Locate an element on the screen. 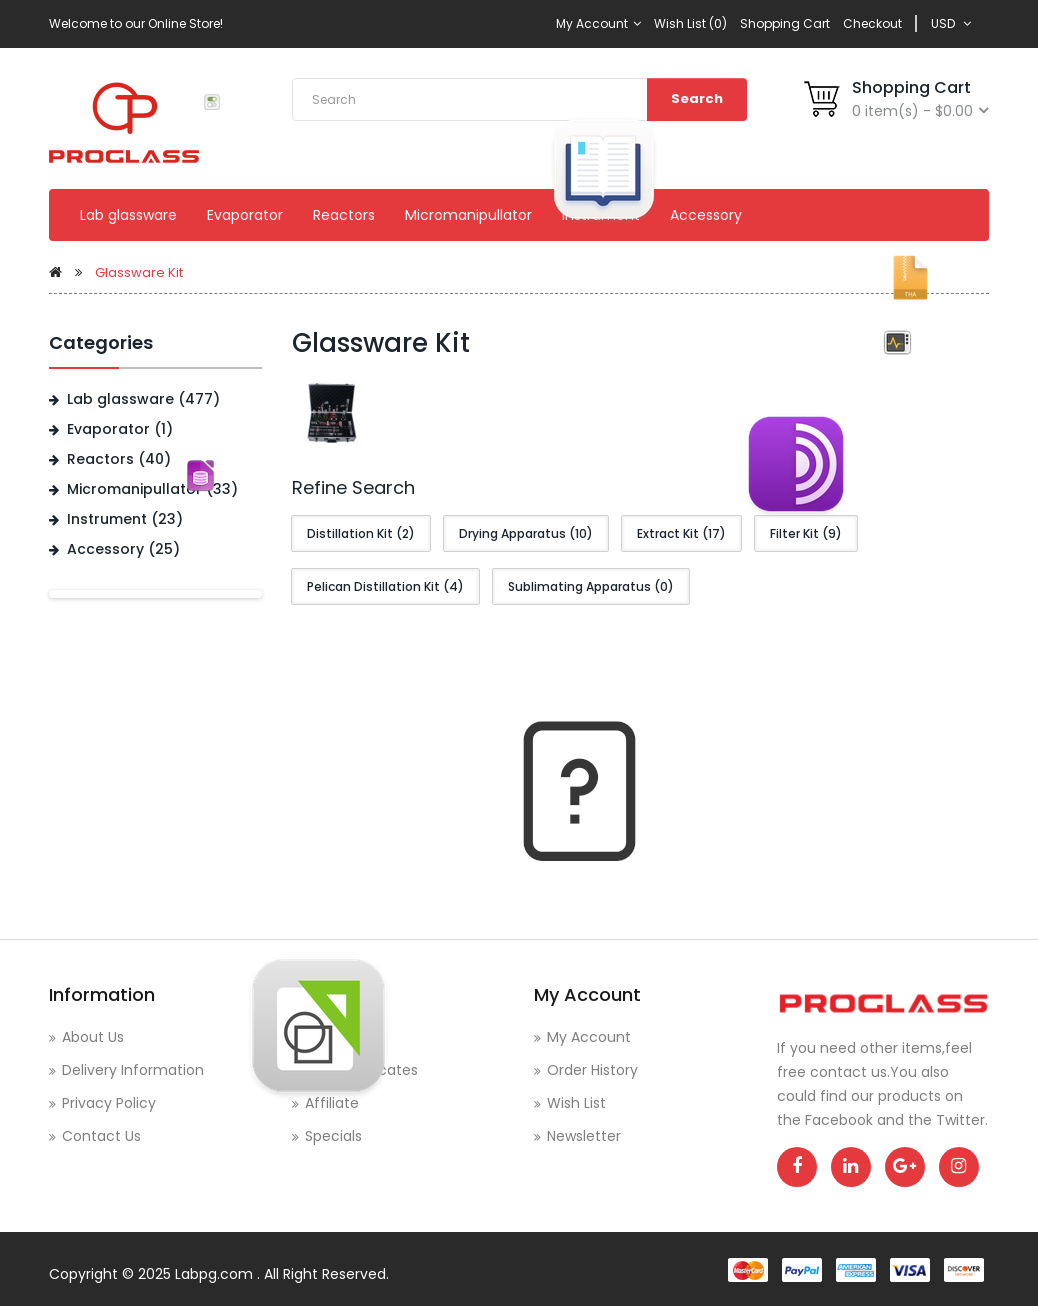 The height and width of the screenshot is (1306, 1038). a compressed archive file in THA format is located at coordinates (910, 278).